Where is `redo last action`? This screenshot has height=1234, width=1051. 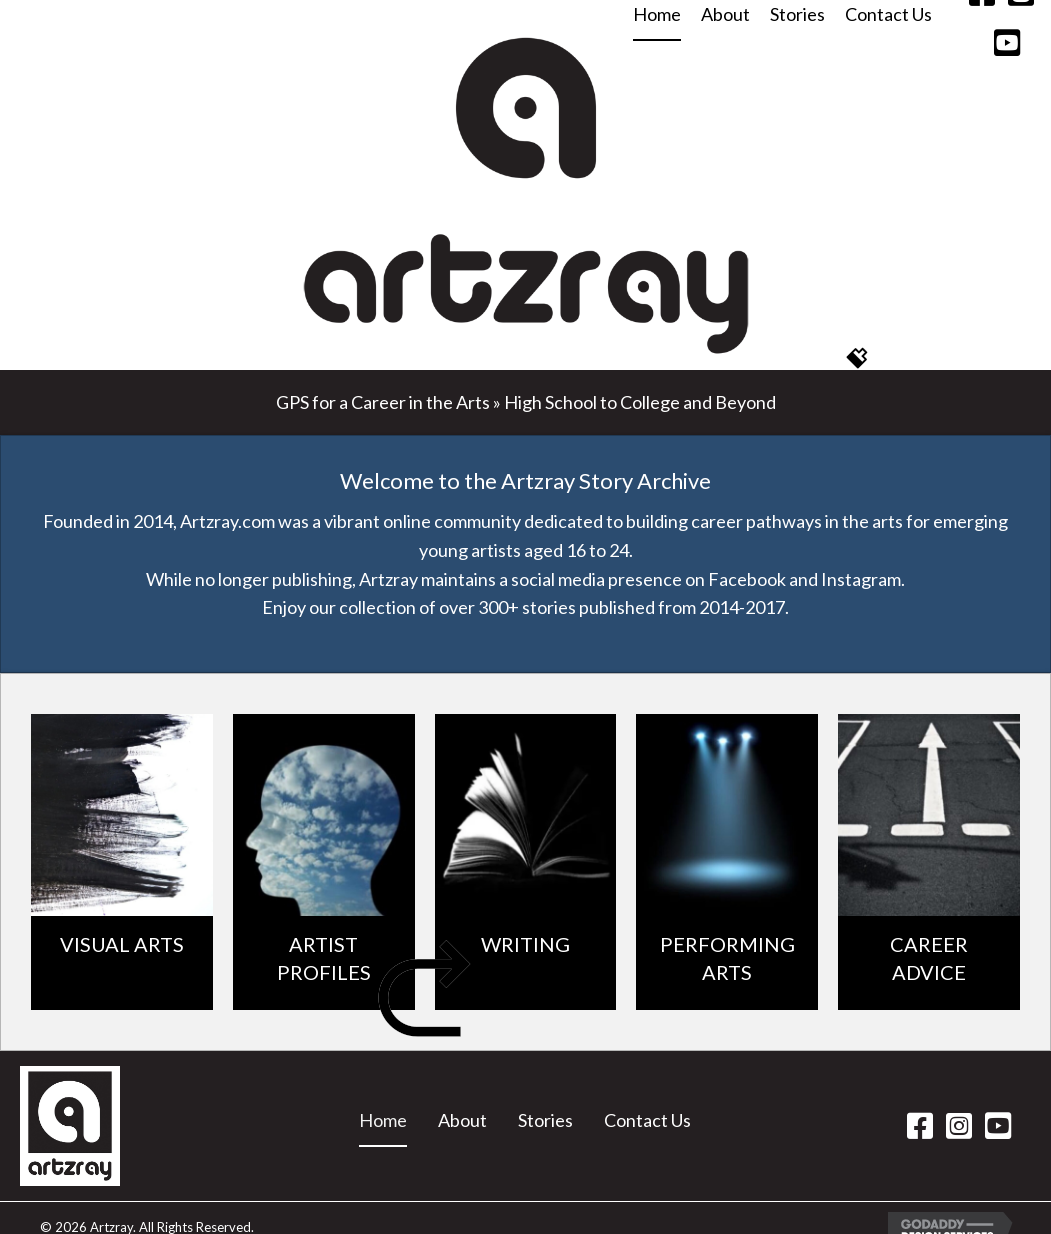
redo last action is located at coordinates (422, 993).